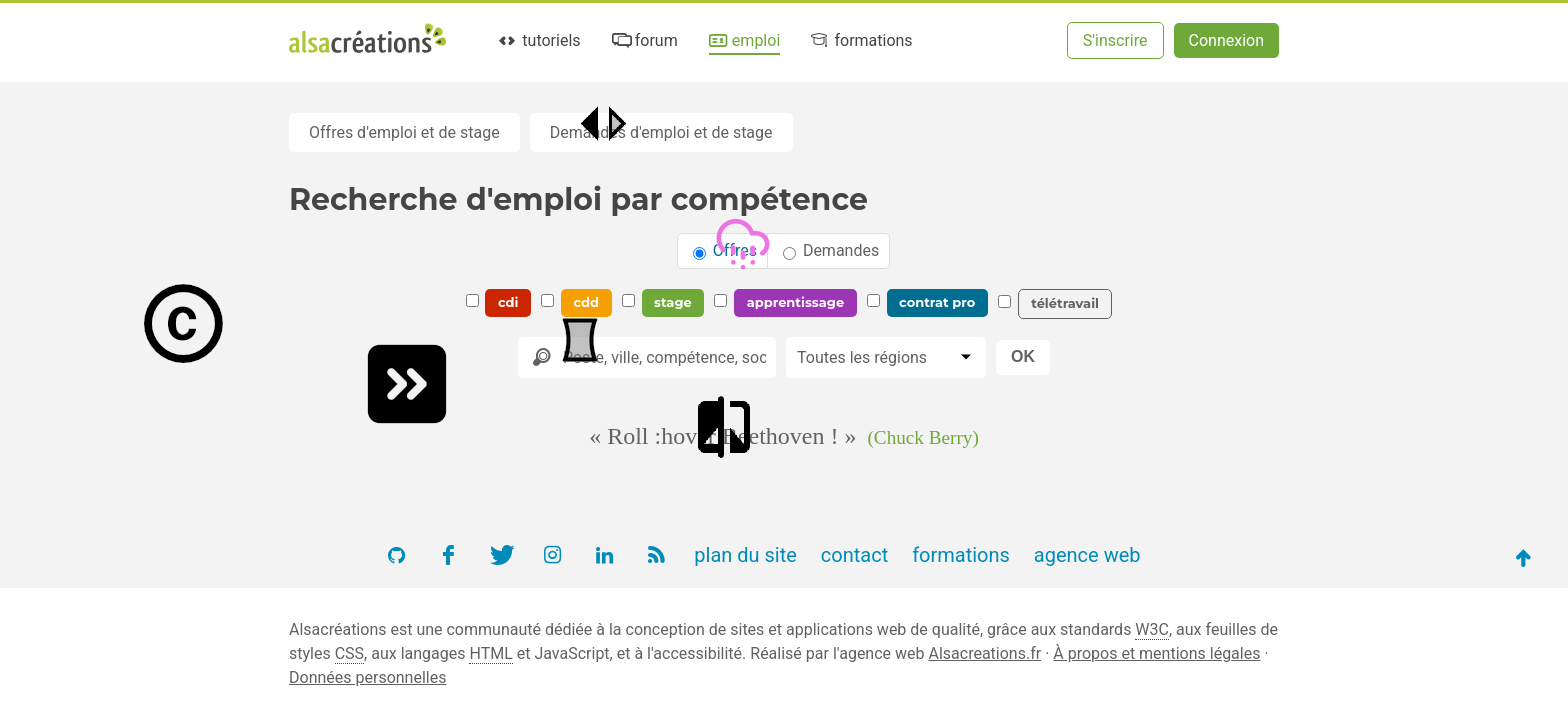 This screenshot has width=1568, height=720. I want to click on compare two images side by side, so click(724, 427).